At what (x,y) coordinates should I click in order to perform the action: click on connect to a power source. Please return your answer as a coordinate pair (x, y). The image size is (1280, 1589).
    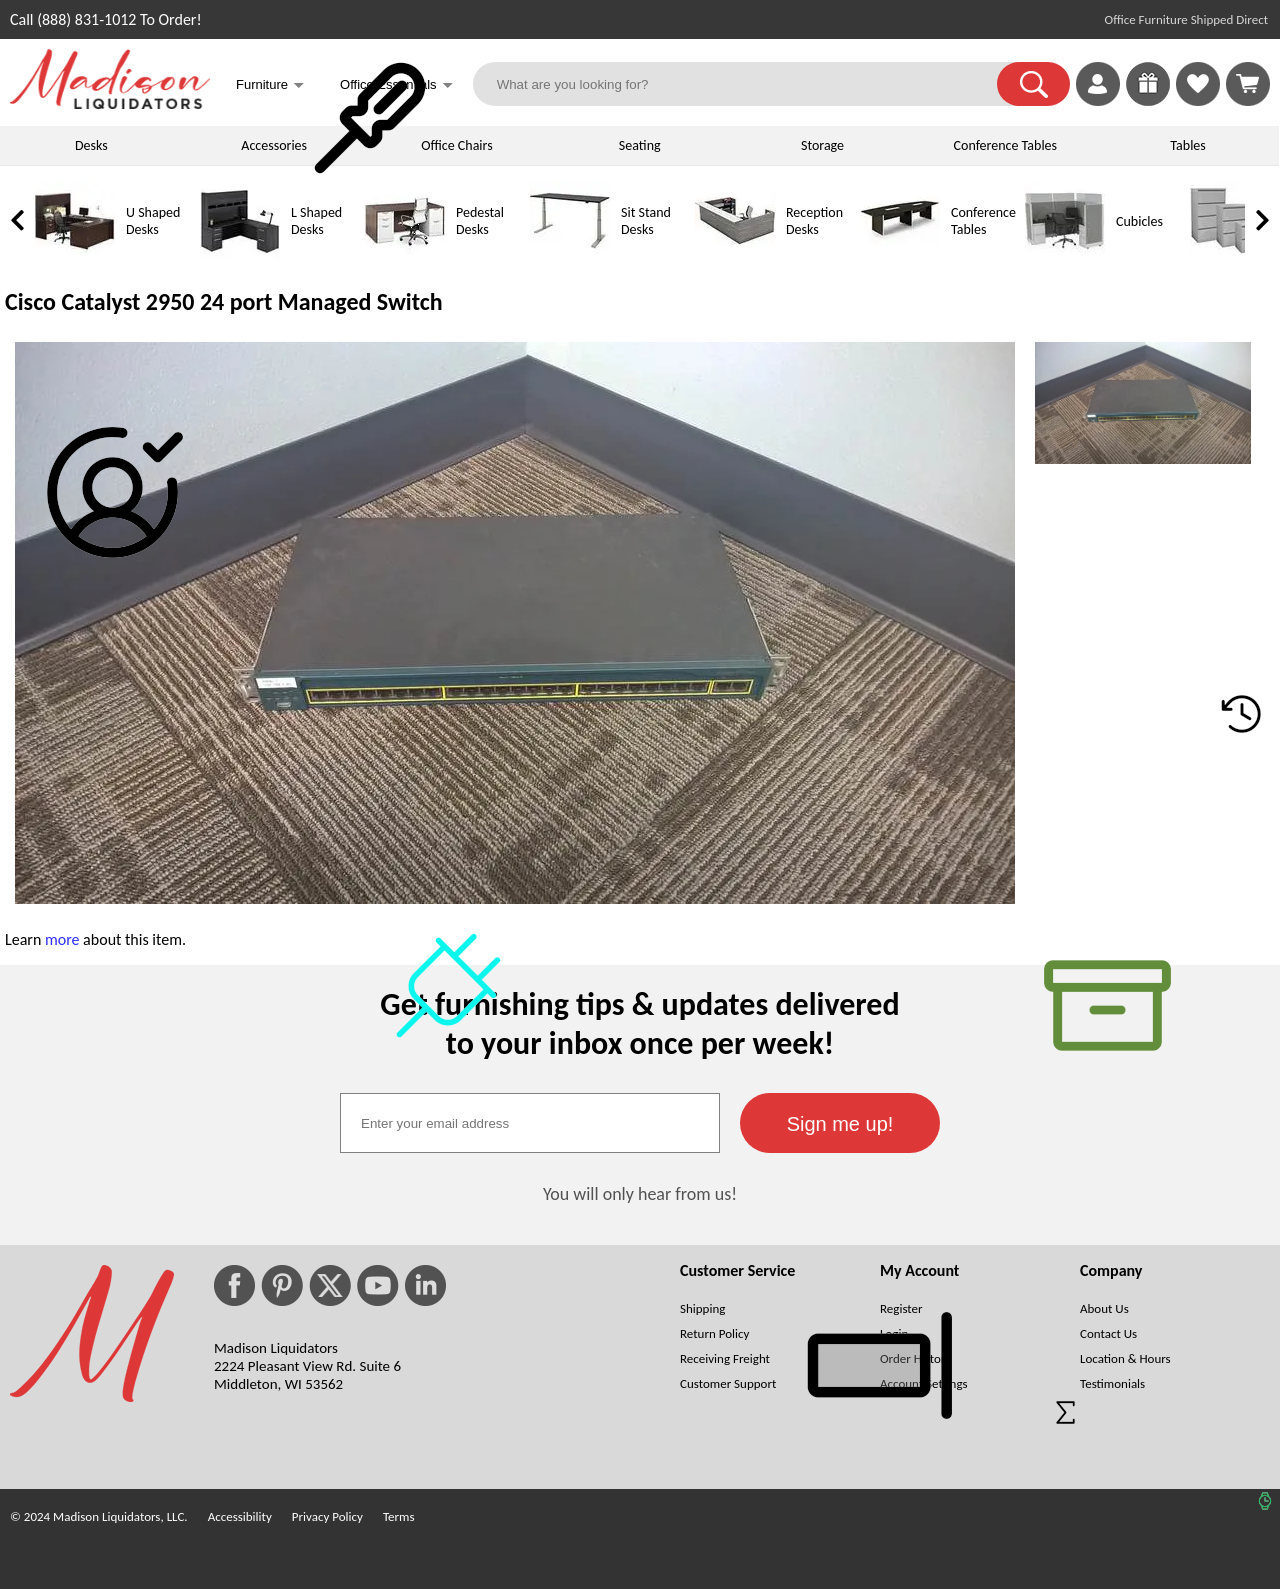
    Looking at the image, I should click on (446, 987).